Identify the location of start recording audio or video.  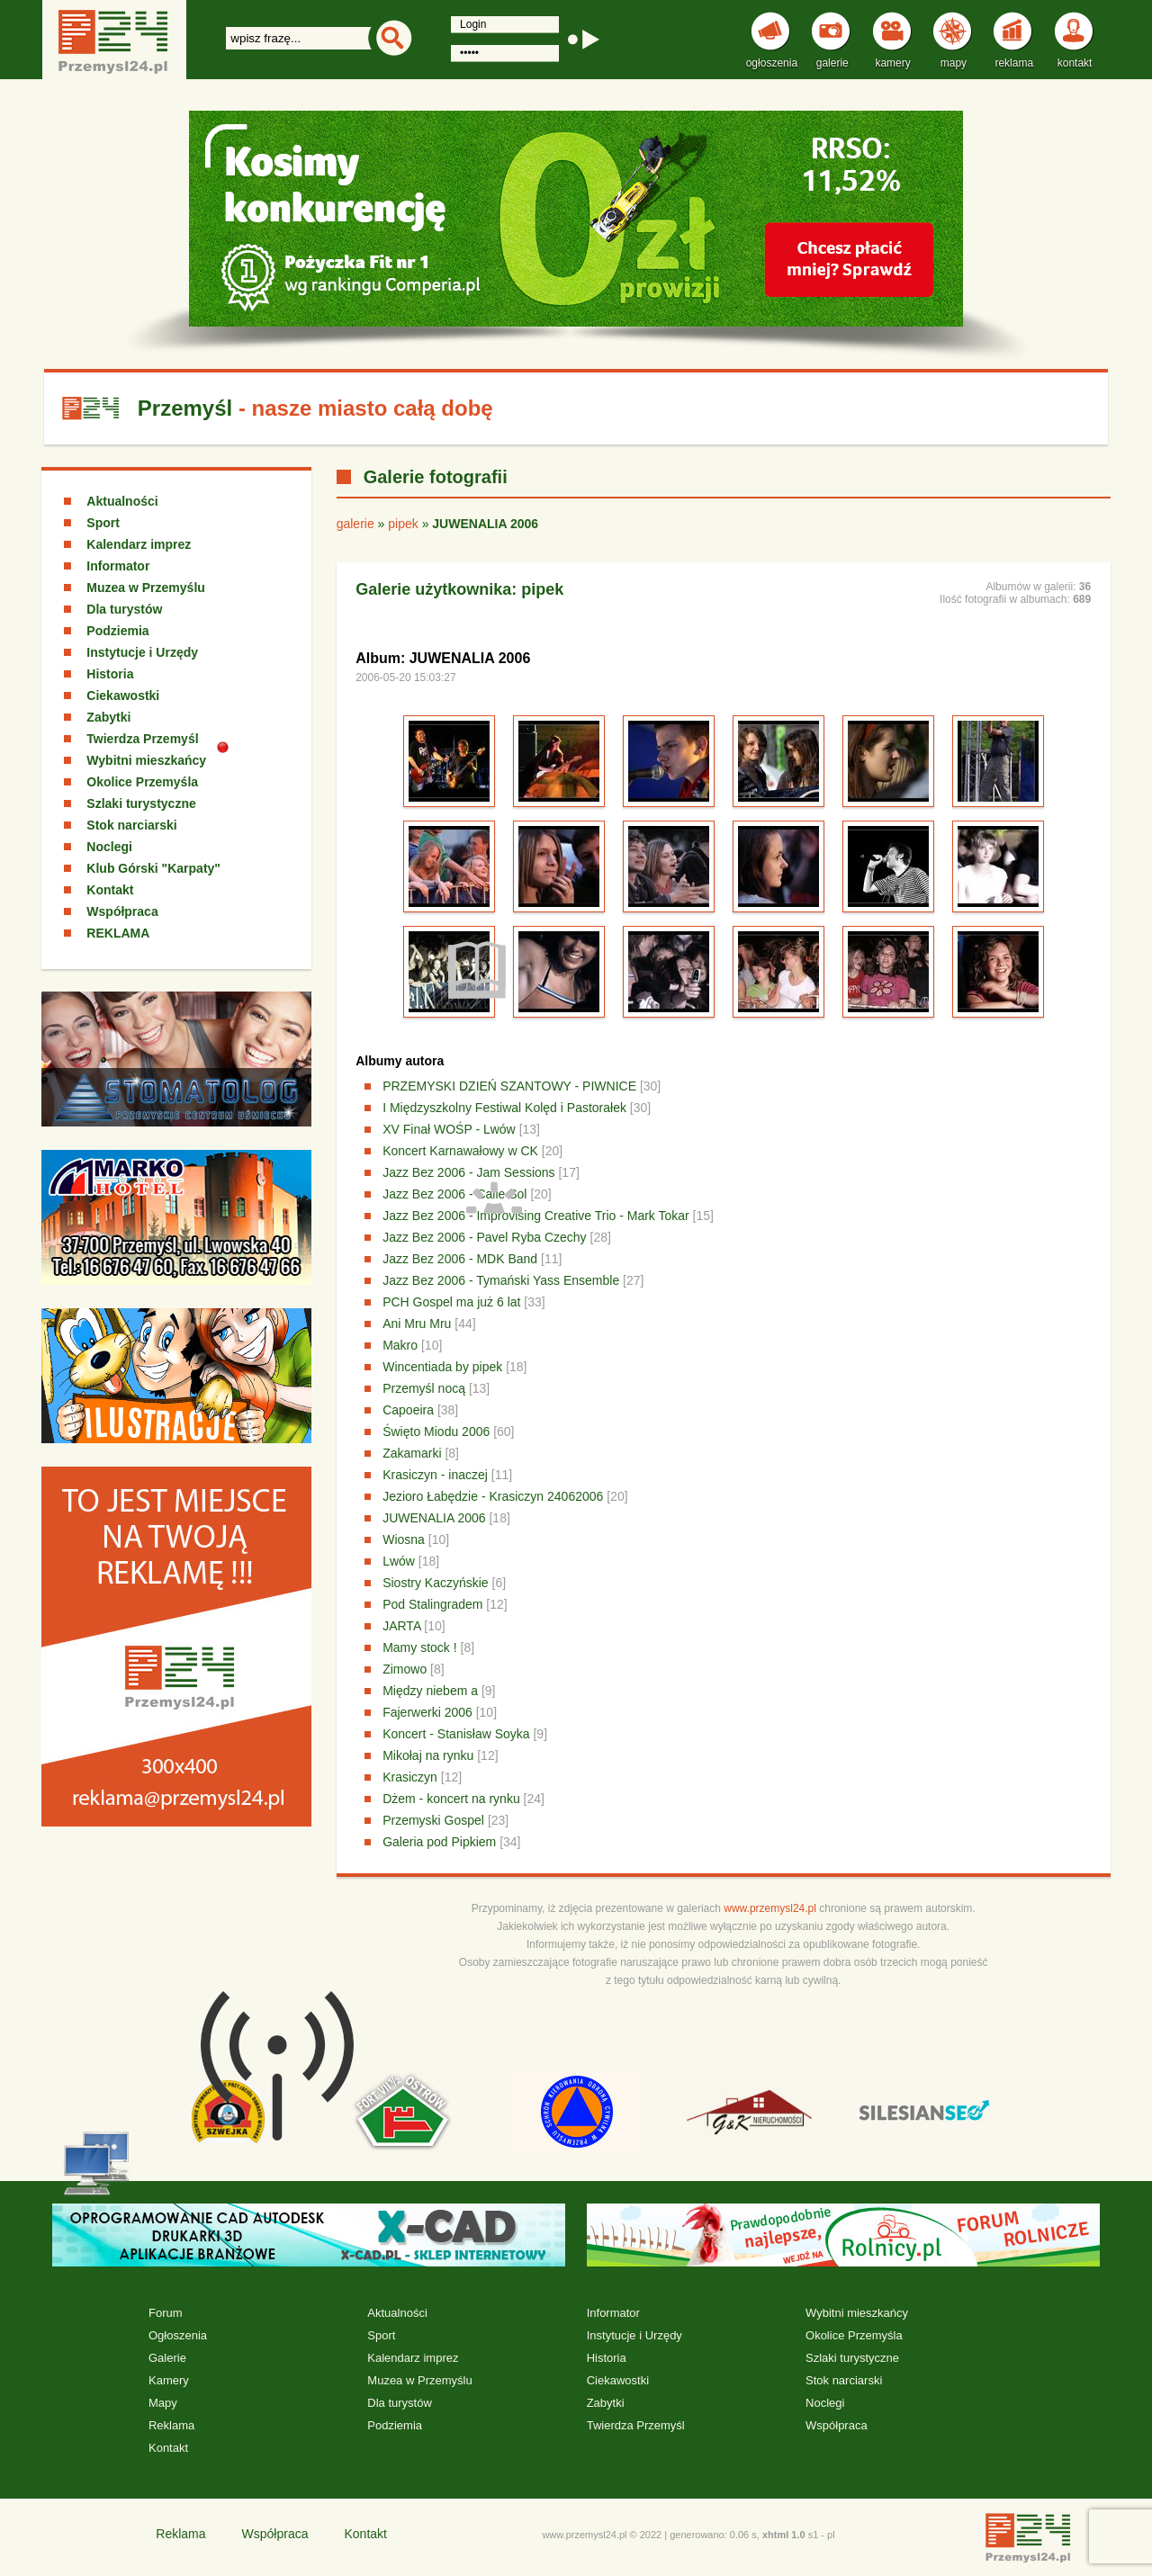
(222, 747).